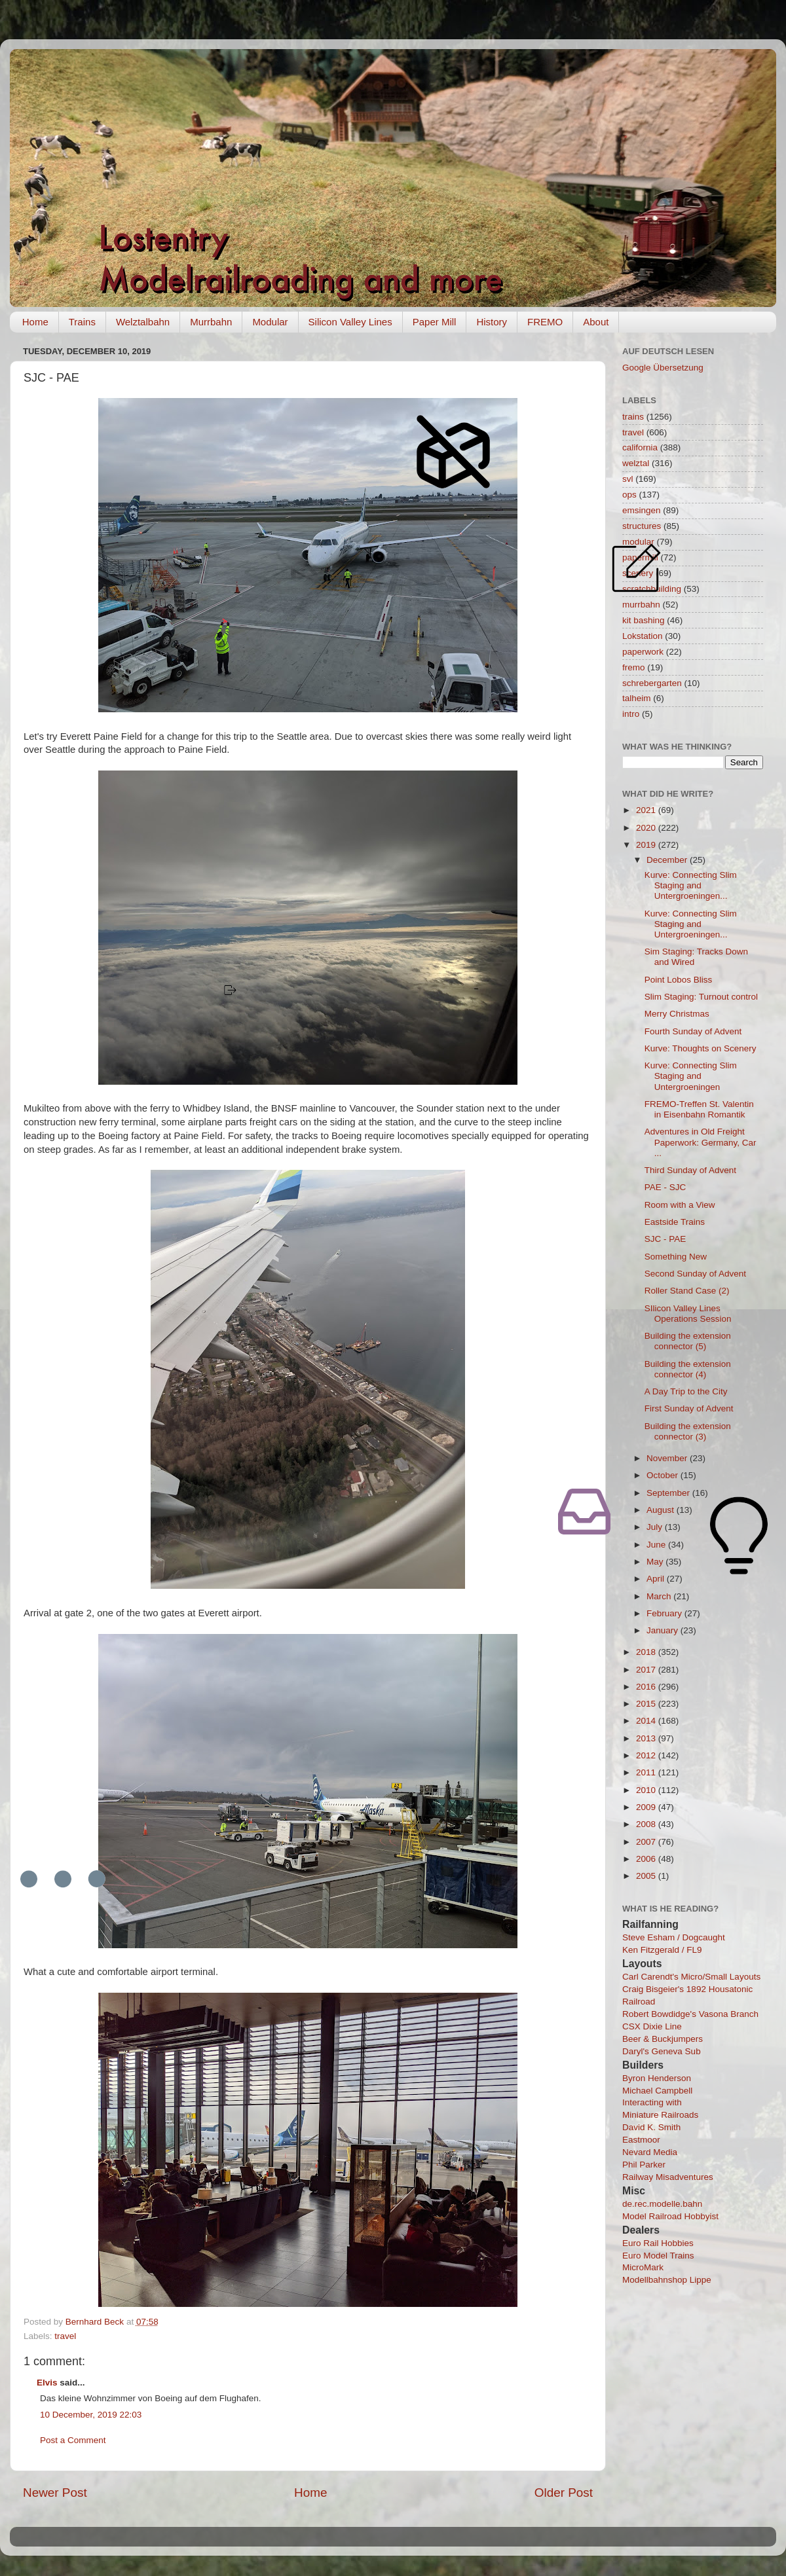  Describe the element at coordinates (739, 1536) in the screenshot. I see `view tips or suggestions` at that location.